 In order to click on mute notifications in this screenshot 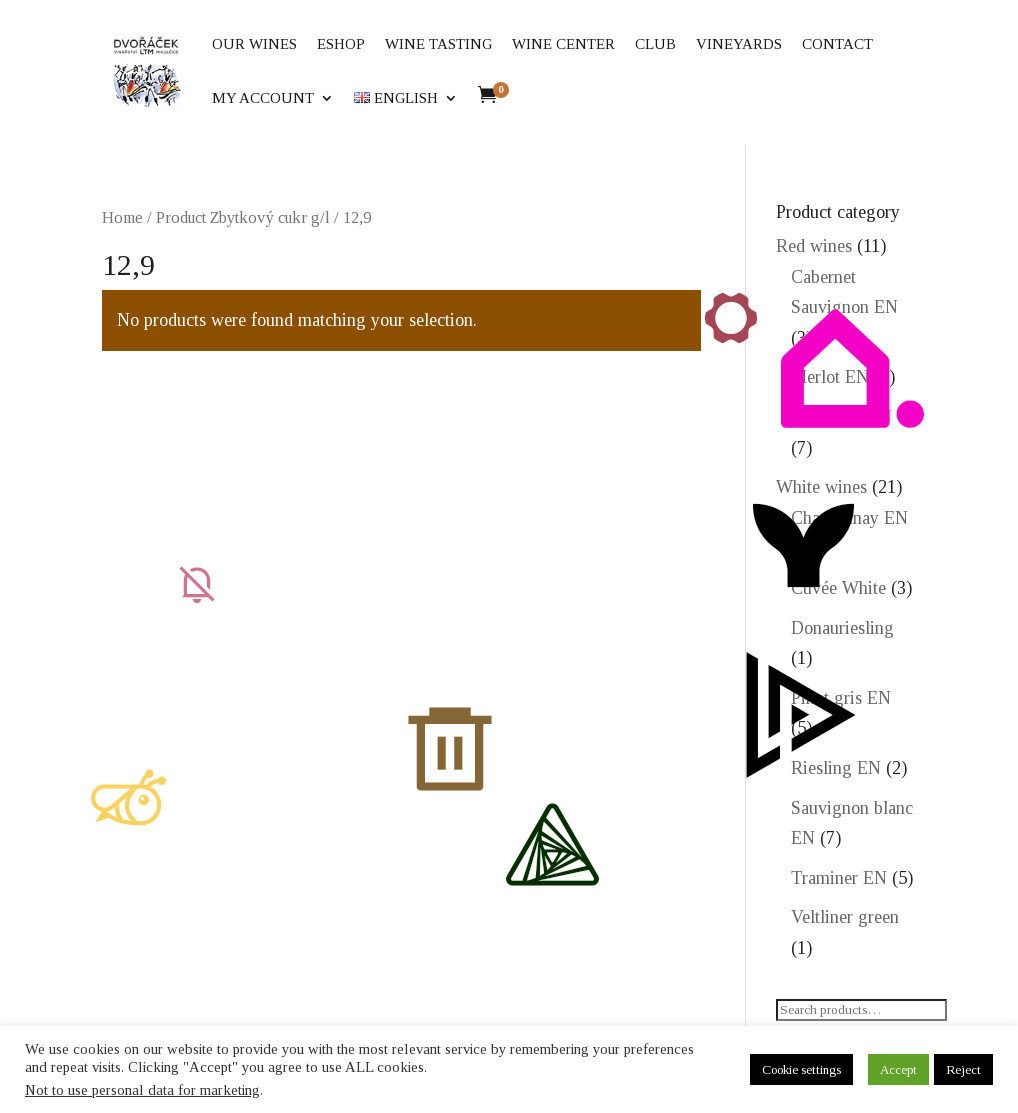, I will do `click(197, 584)`.